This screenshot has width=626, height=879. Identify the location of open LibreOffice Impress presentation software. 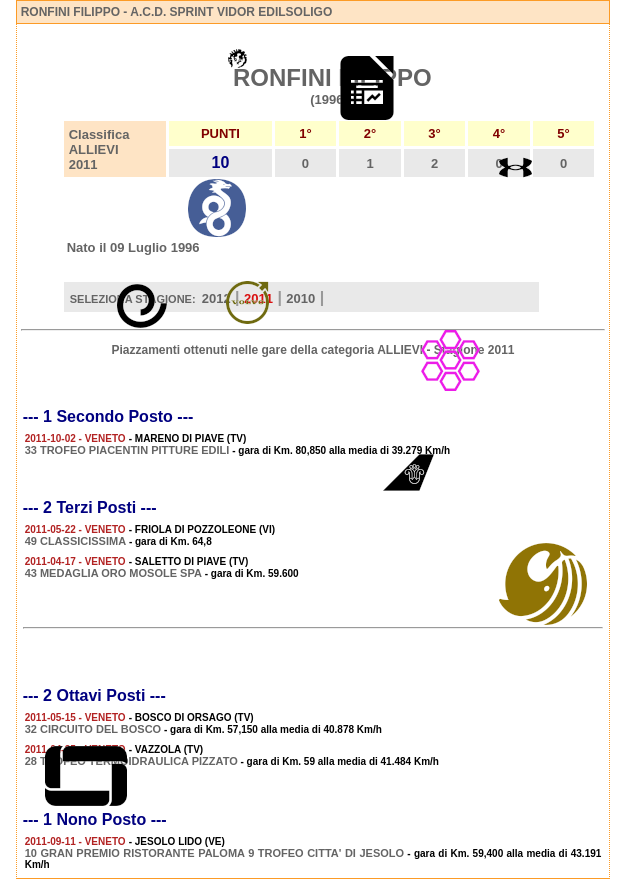
(367, 88).